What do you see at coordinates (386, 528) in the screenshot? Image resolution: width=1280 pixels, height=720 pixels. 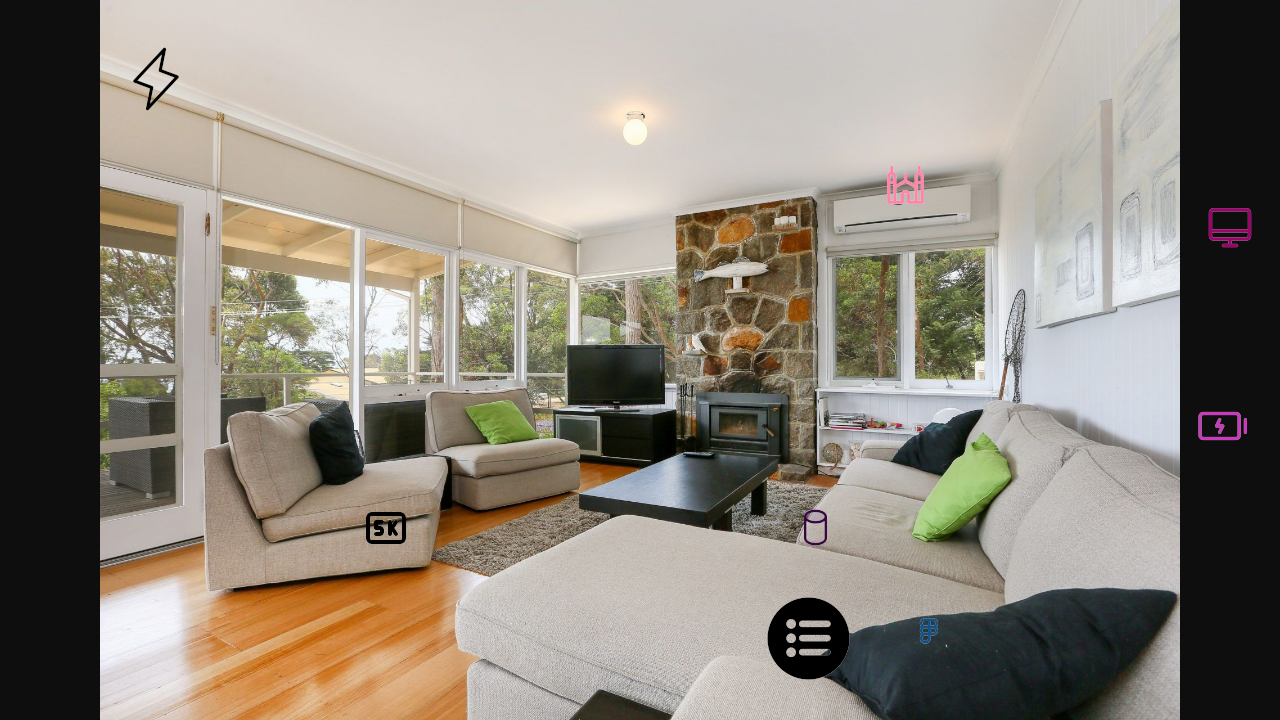 I see `indicates 5k video or image resolution` at bounding box center [386, 528].